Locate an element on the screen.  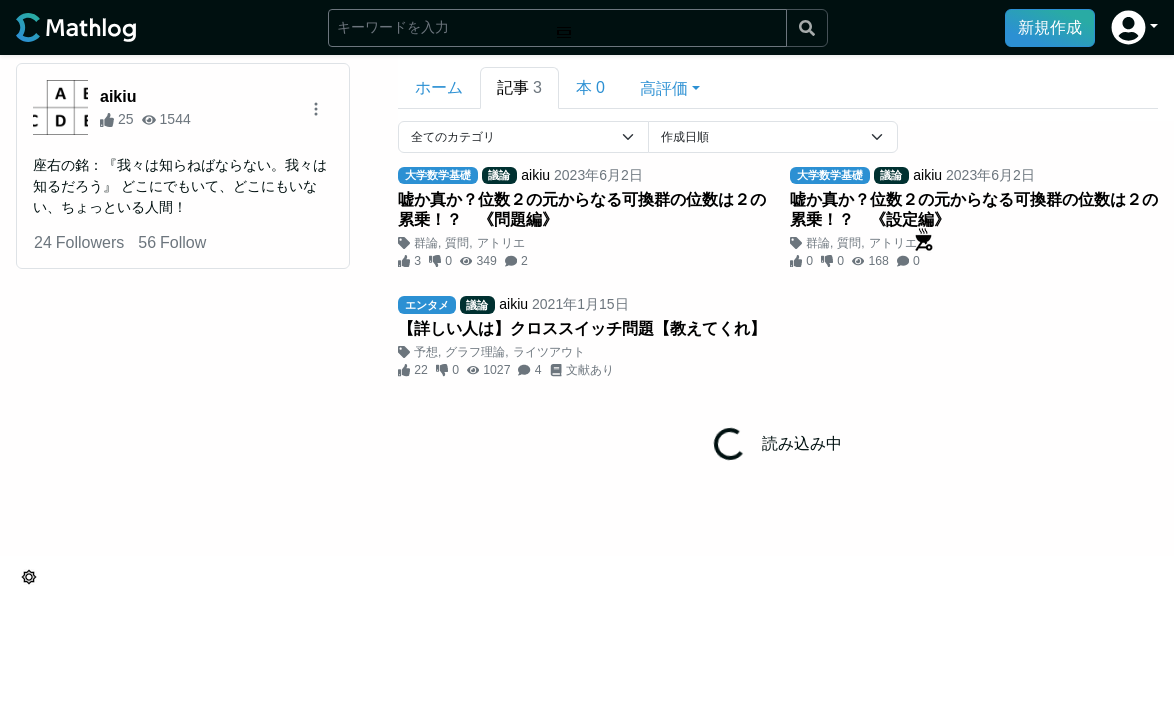
switch to day view in calendar is located at coordinates (564, 32).